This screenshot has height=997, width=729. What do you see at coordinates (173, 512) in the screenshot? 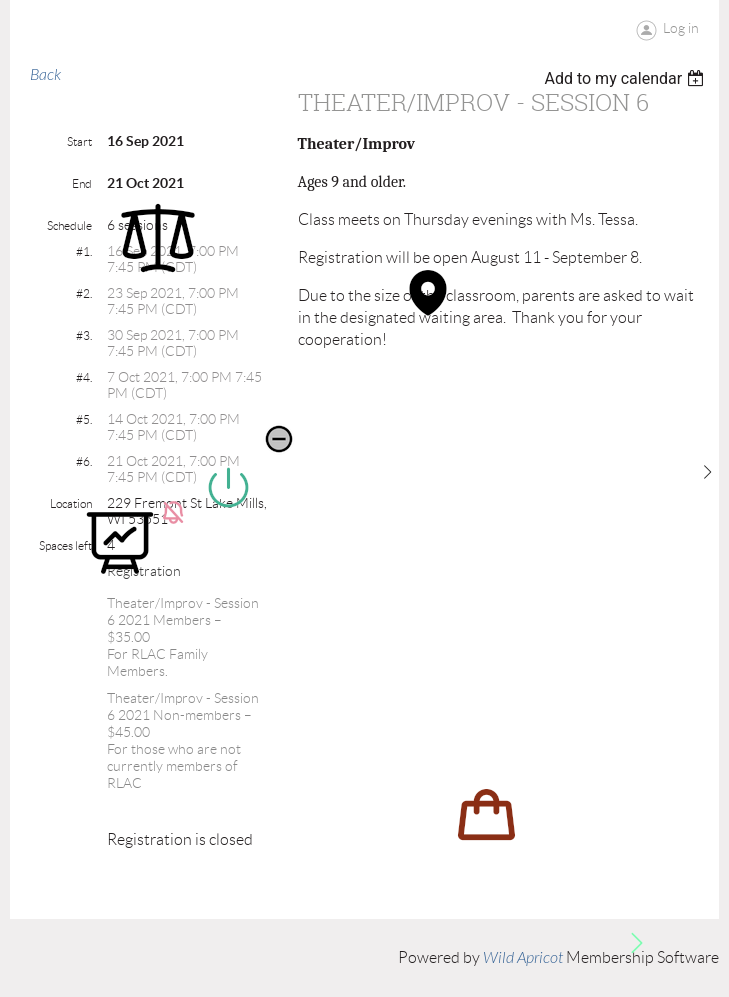
I see `mute notifications` at bounding box center [173, 512].